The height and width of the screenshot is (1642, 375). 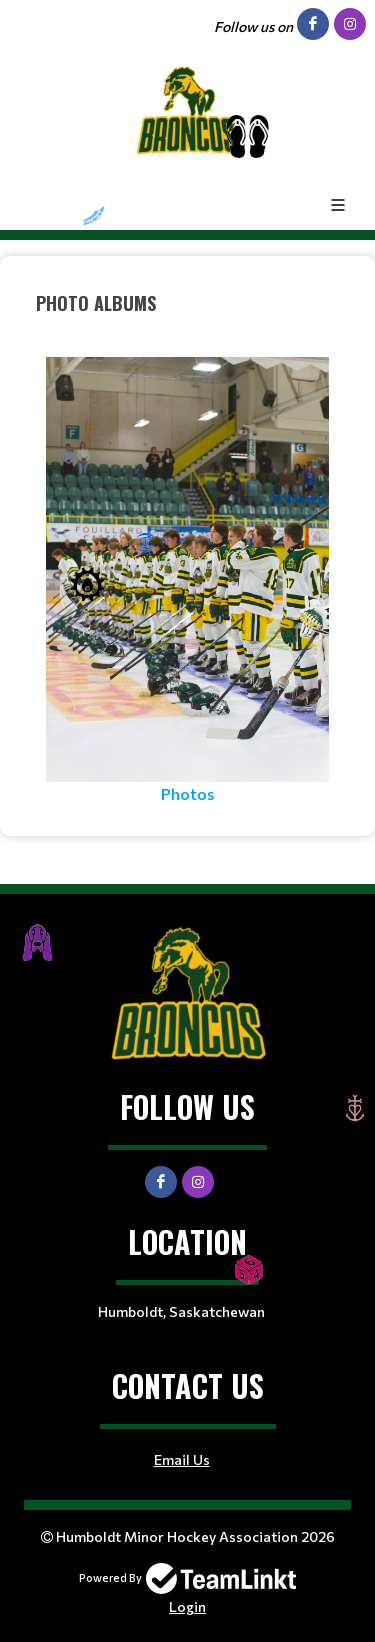 I want to click on a stylized character or avatar icon, so click(x=145, y=542).